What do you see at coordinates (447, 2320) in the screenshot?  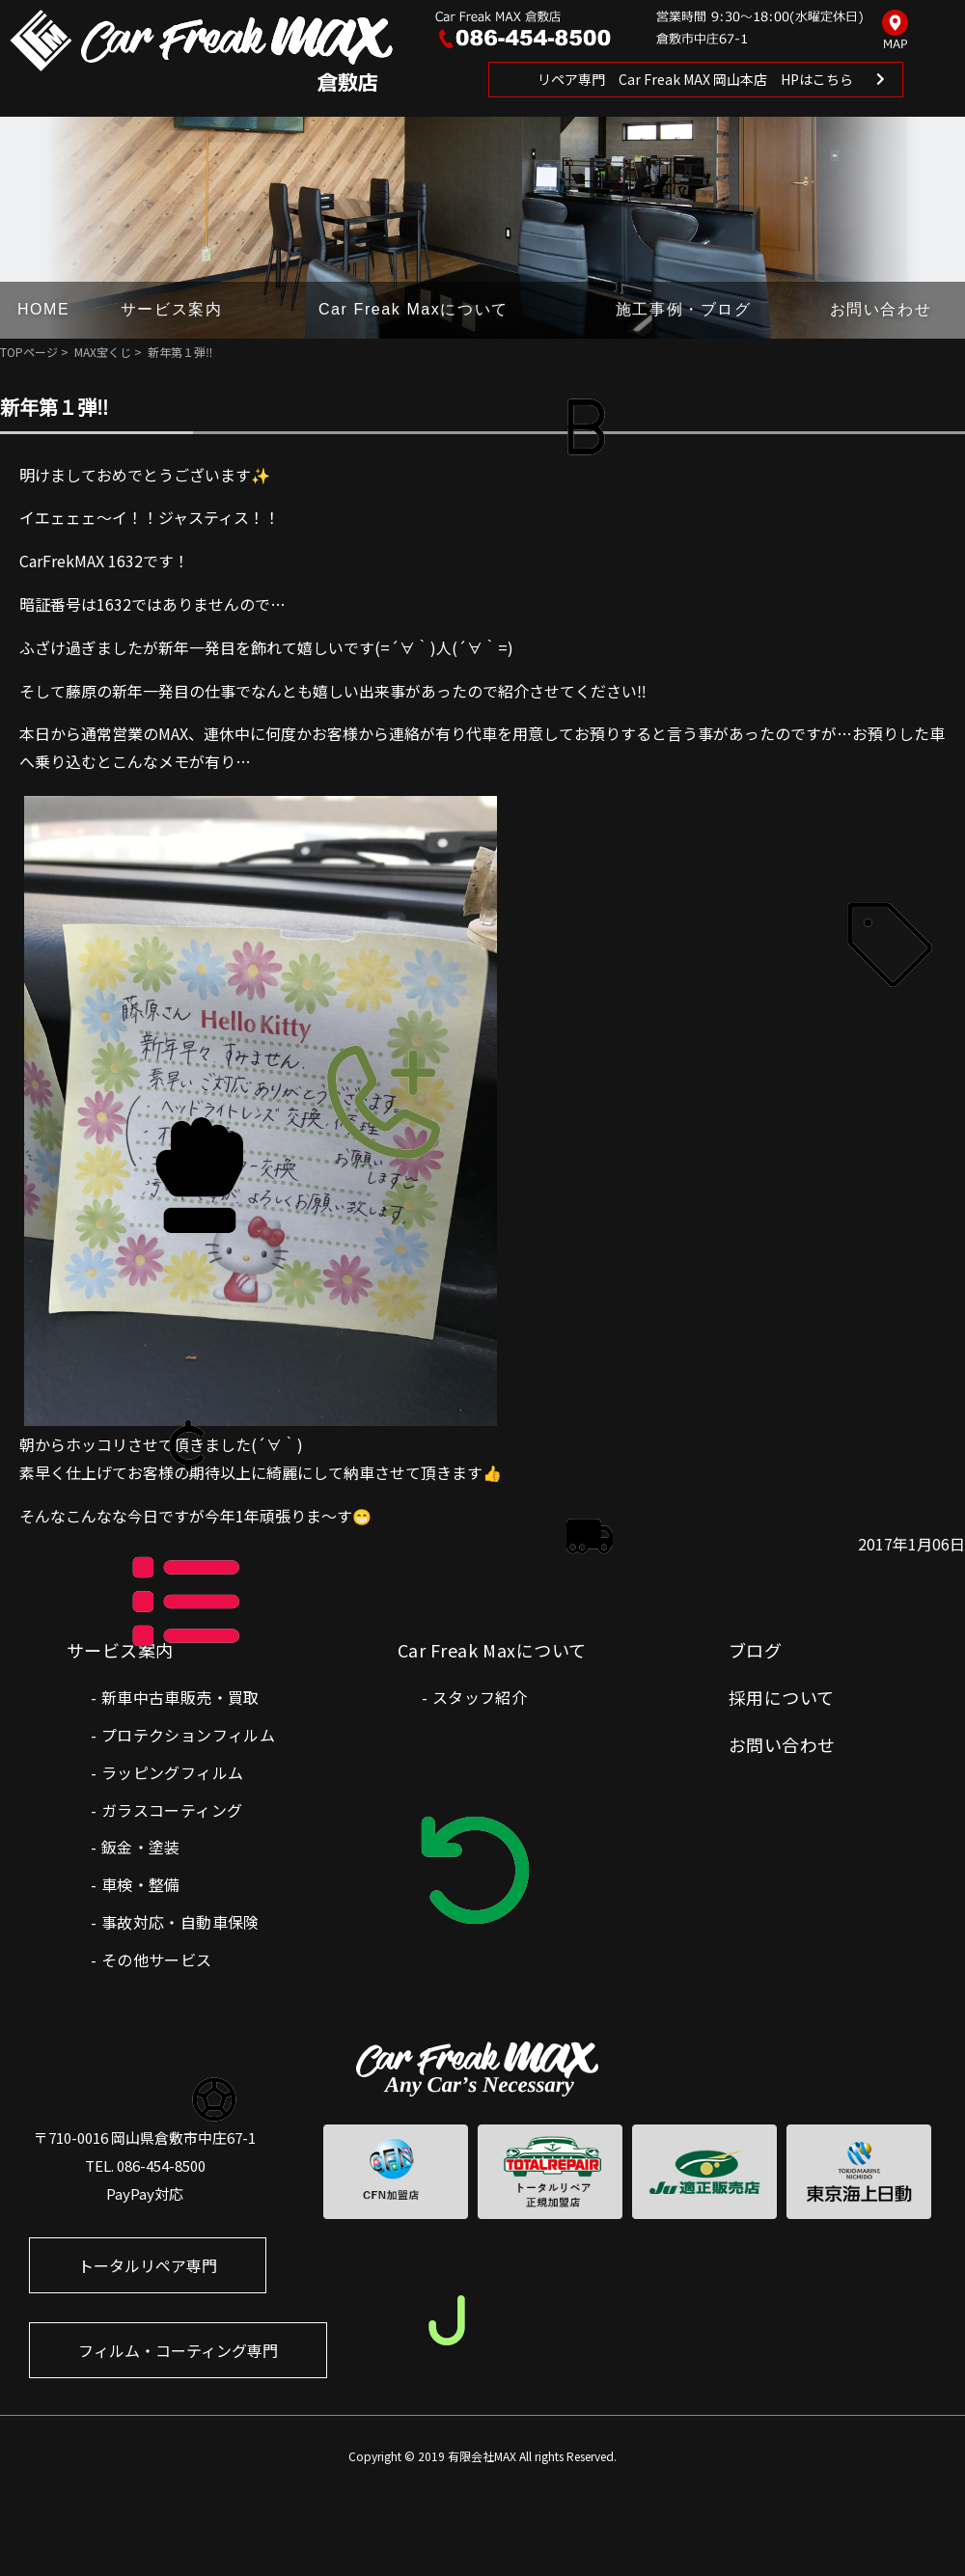 I see `the letter J text element or keyboard shortcut indicator` at bounding box center [447, 2320].